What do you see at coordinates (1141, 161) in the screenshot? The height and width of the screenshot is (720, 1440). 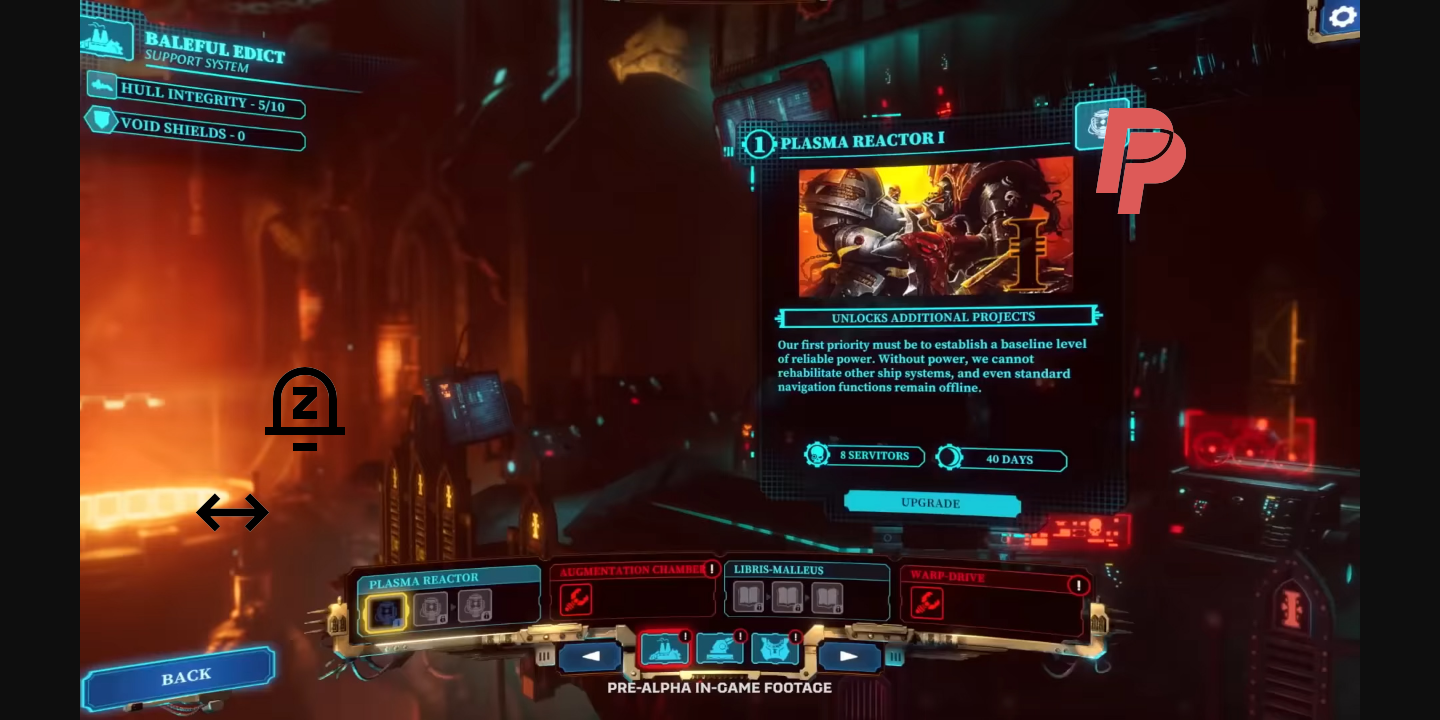 I see `pay with PayPal` at bounding box center [1141, 161].